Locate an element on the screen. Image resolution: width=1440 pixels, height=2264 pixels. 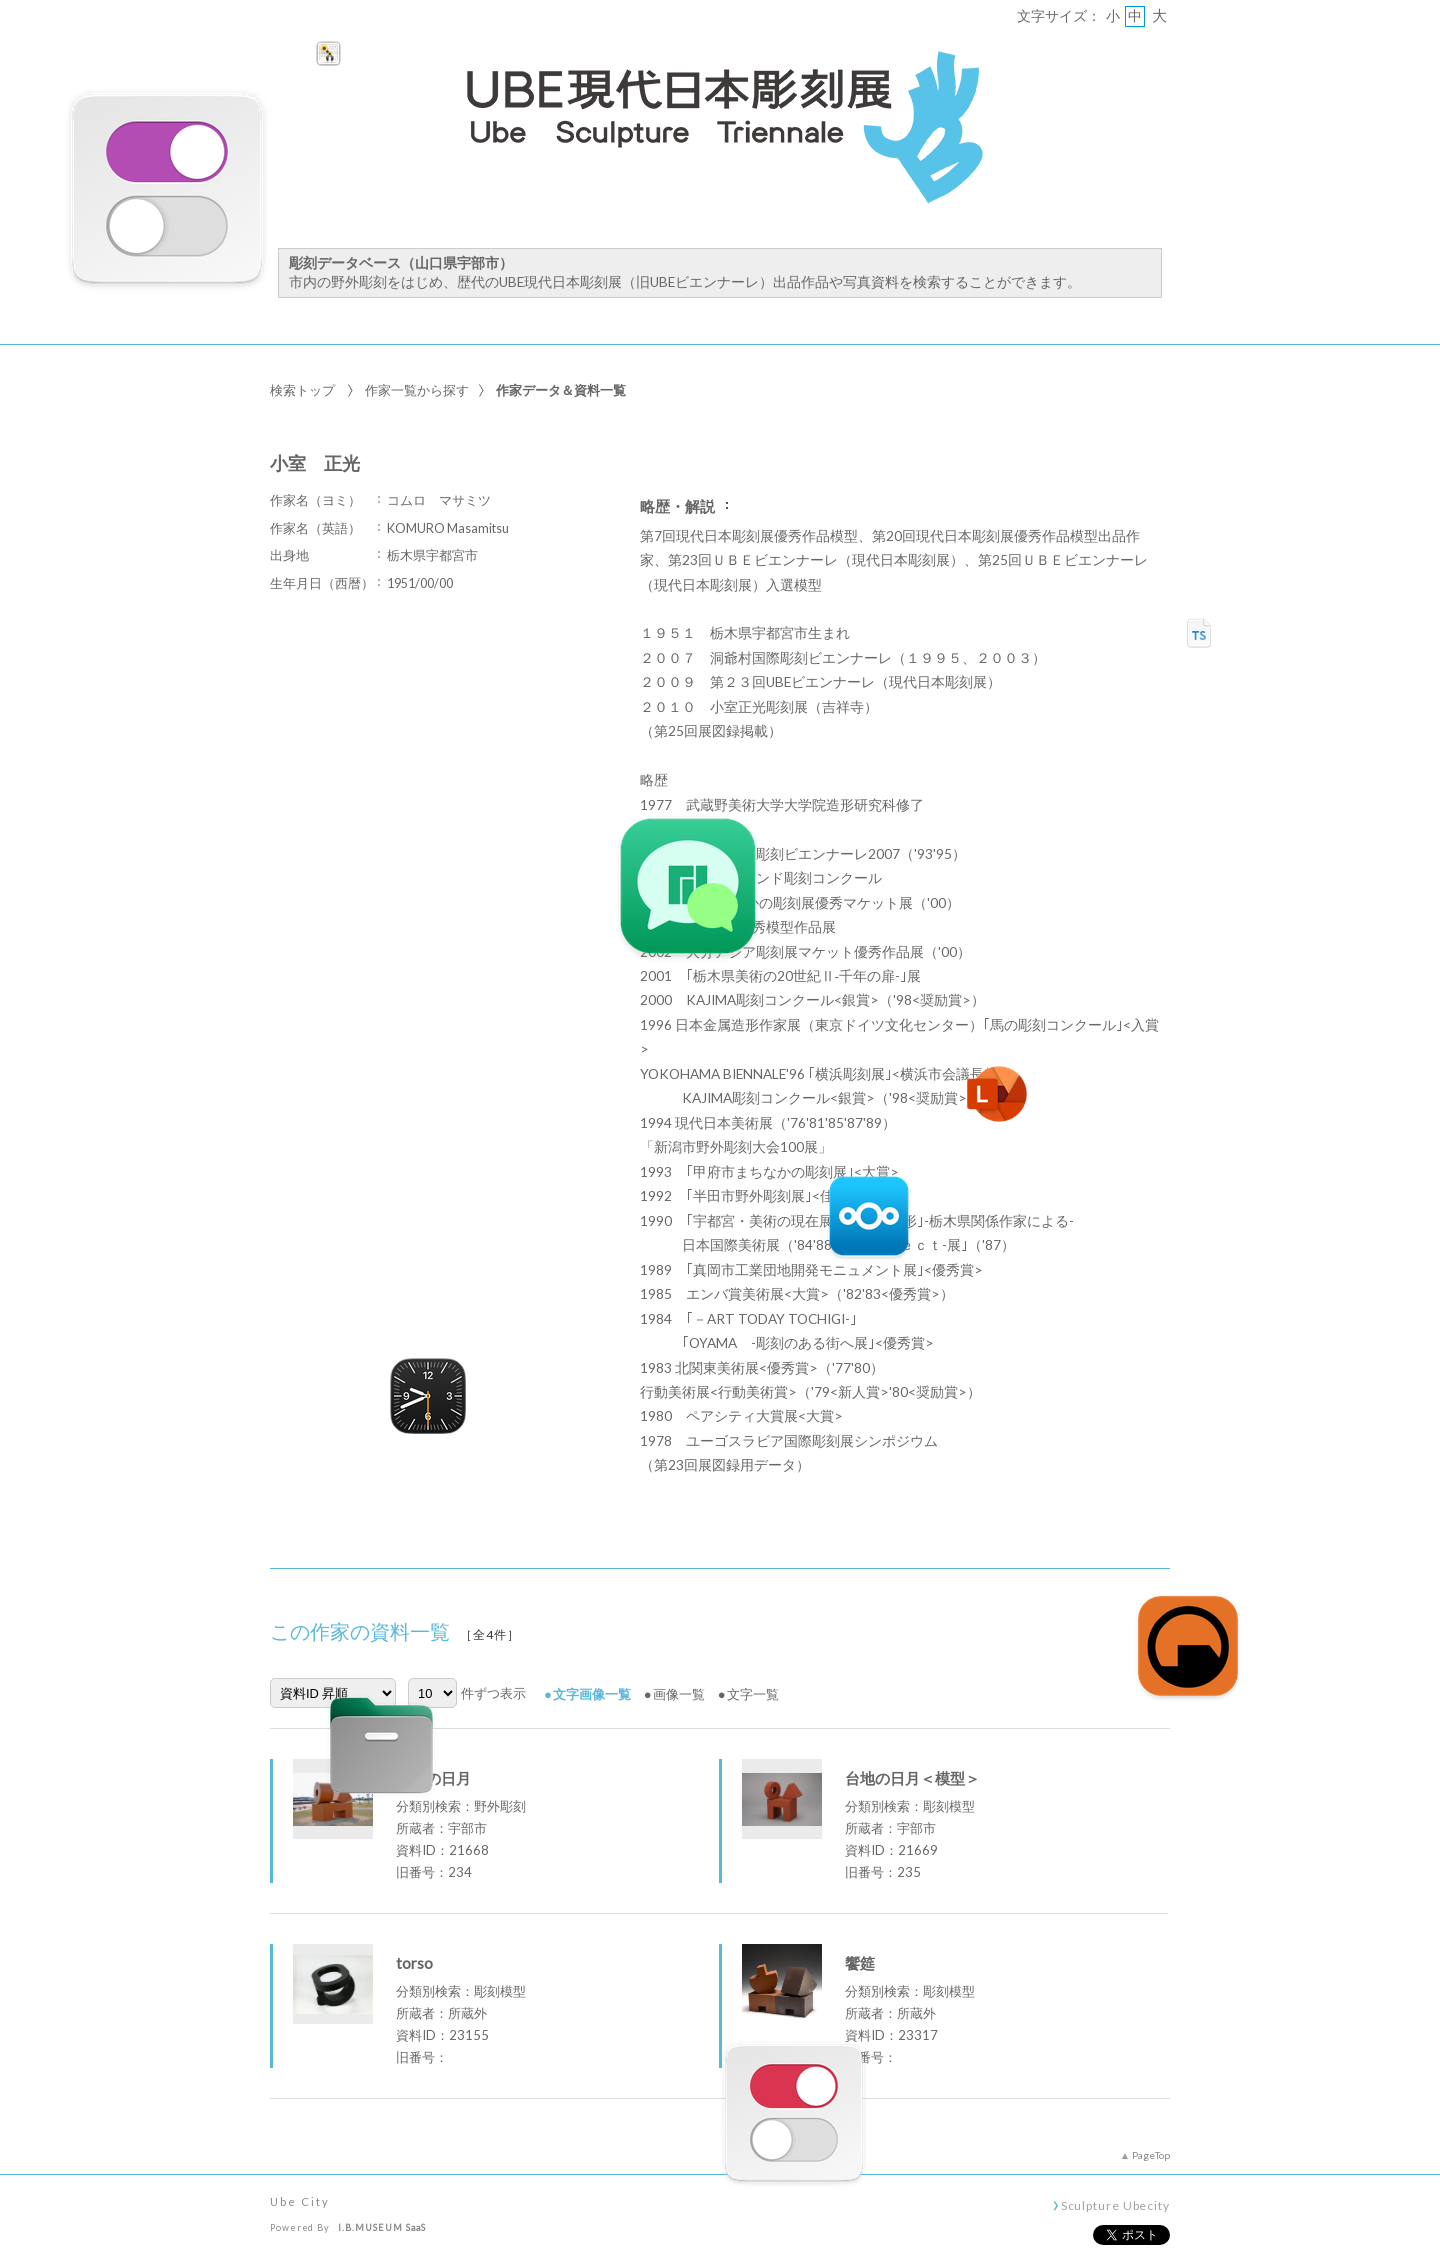
open microsoft lens app is located at coordinates (997, 1094).